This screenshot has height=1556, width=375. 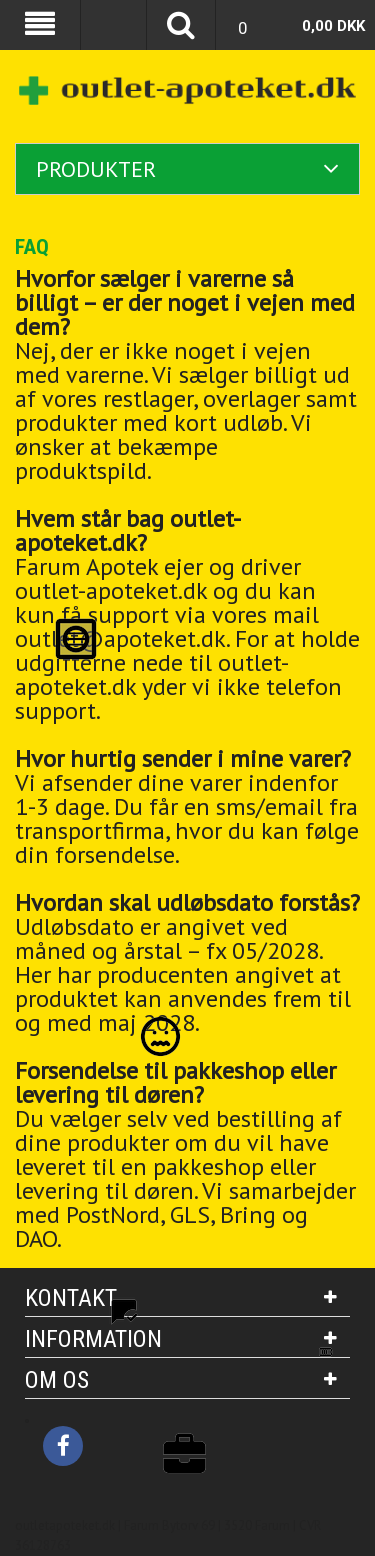 What do you see at coordinates (326, 1352) in the screenshot?
I see `indicates full or nearly full battery level` at bounding box center [326, 1352].